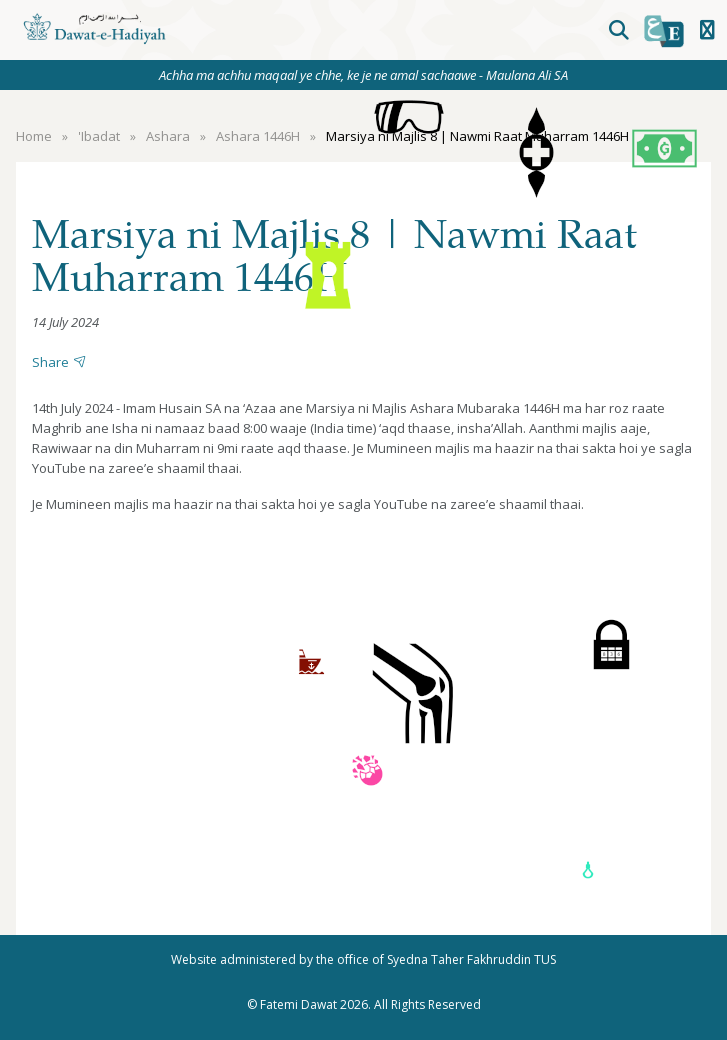  I want to click on indicates player has reached level two status, so click(536, 152).